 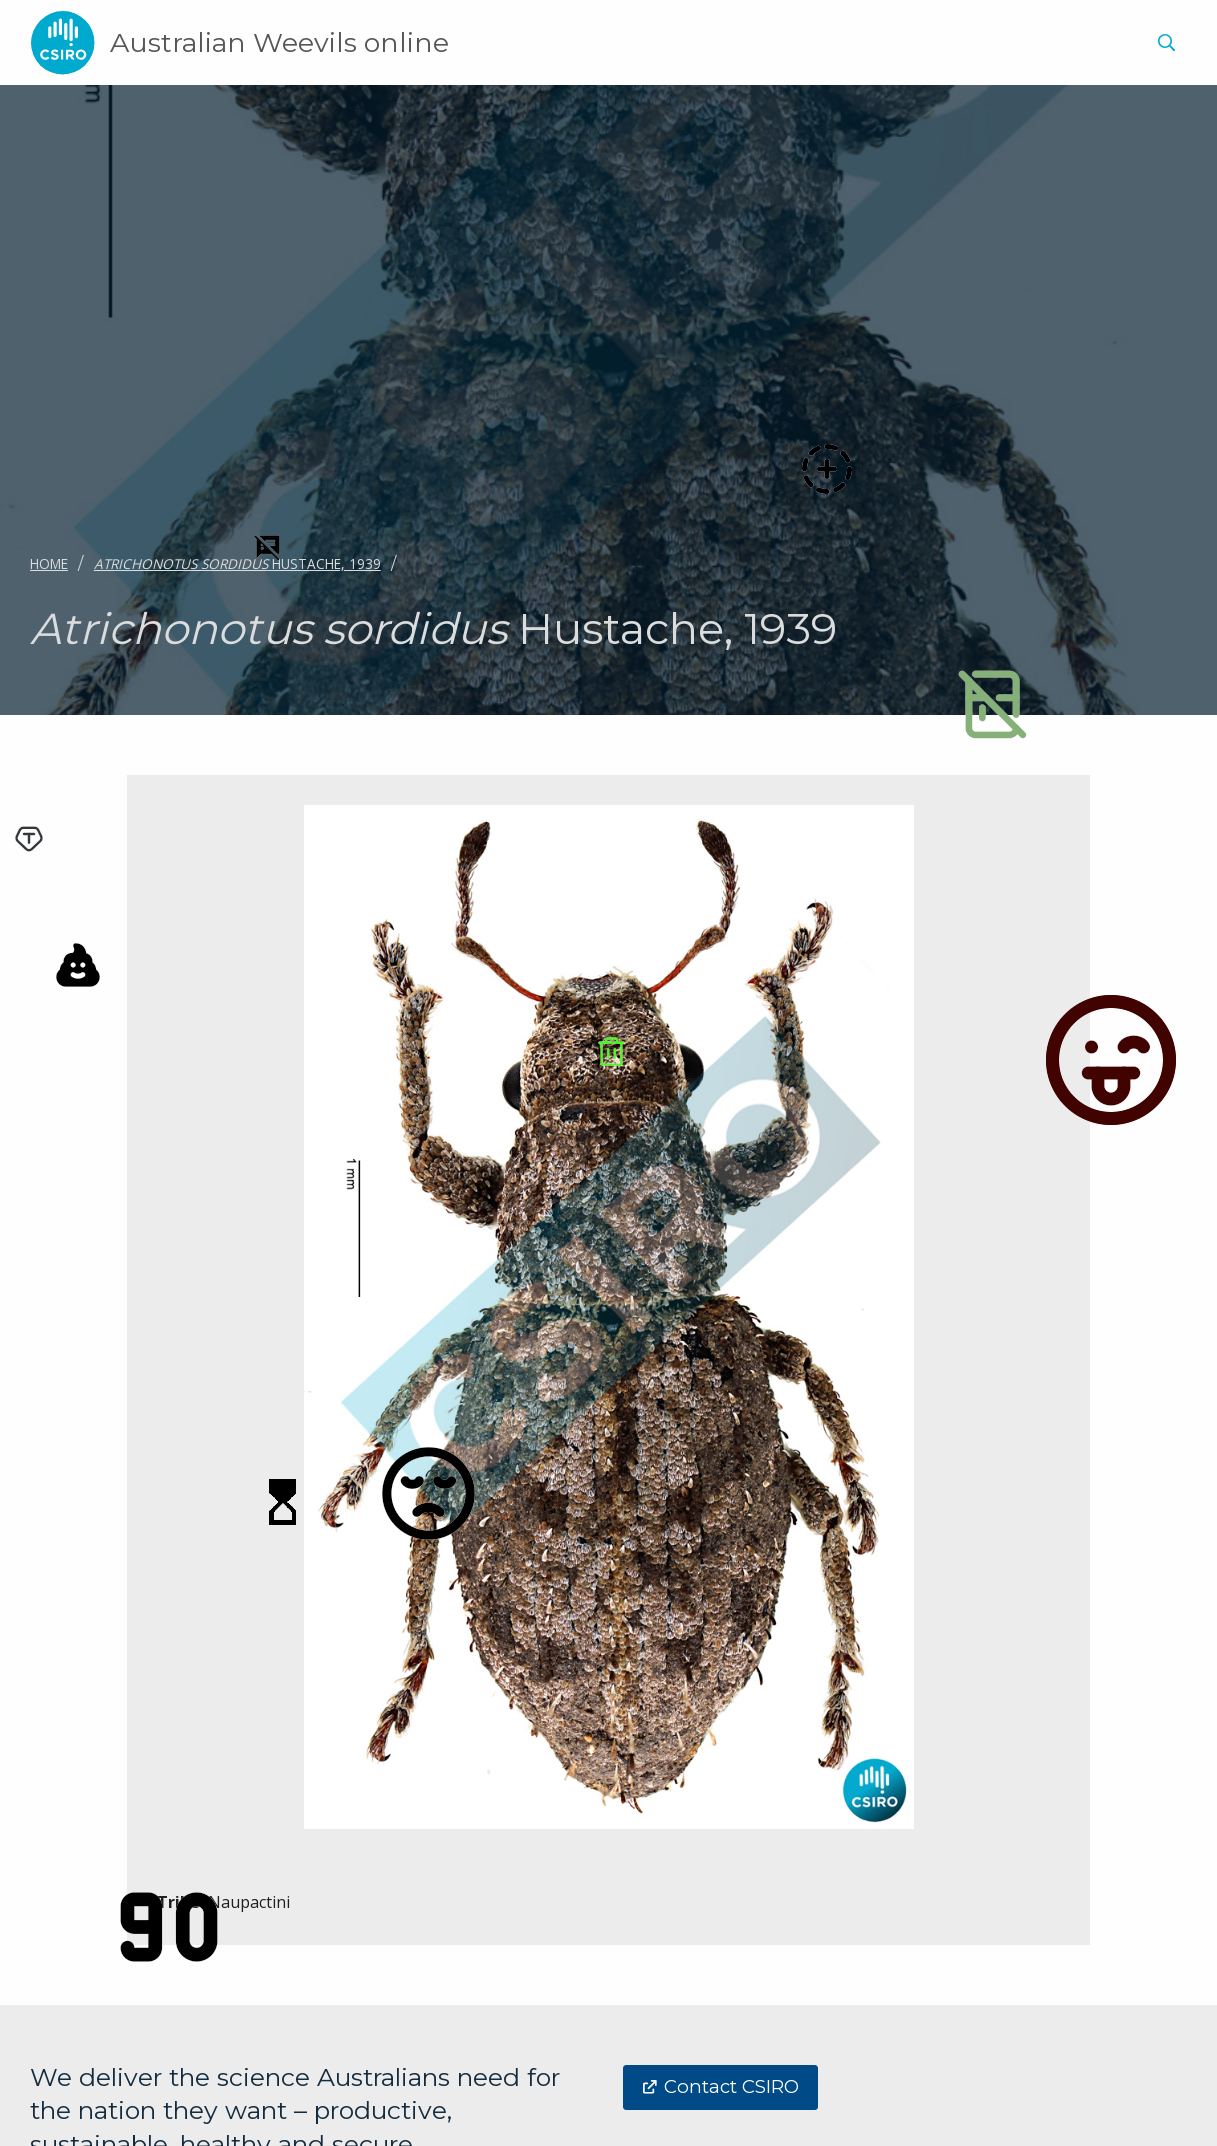 I want to click on add a poop emoji reaction, so click(x=78, y=965).